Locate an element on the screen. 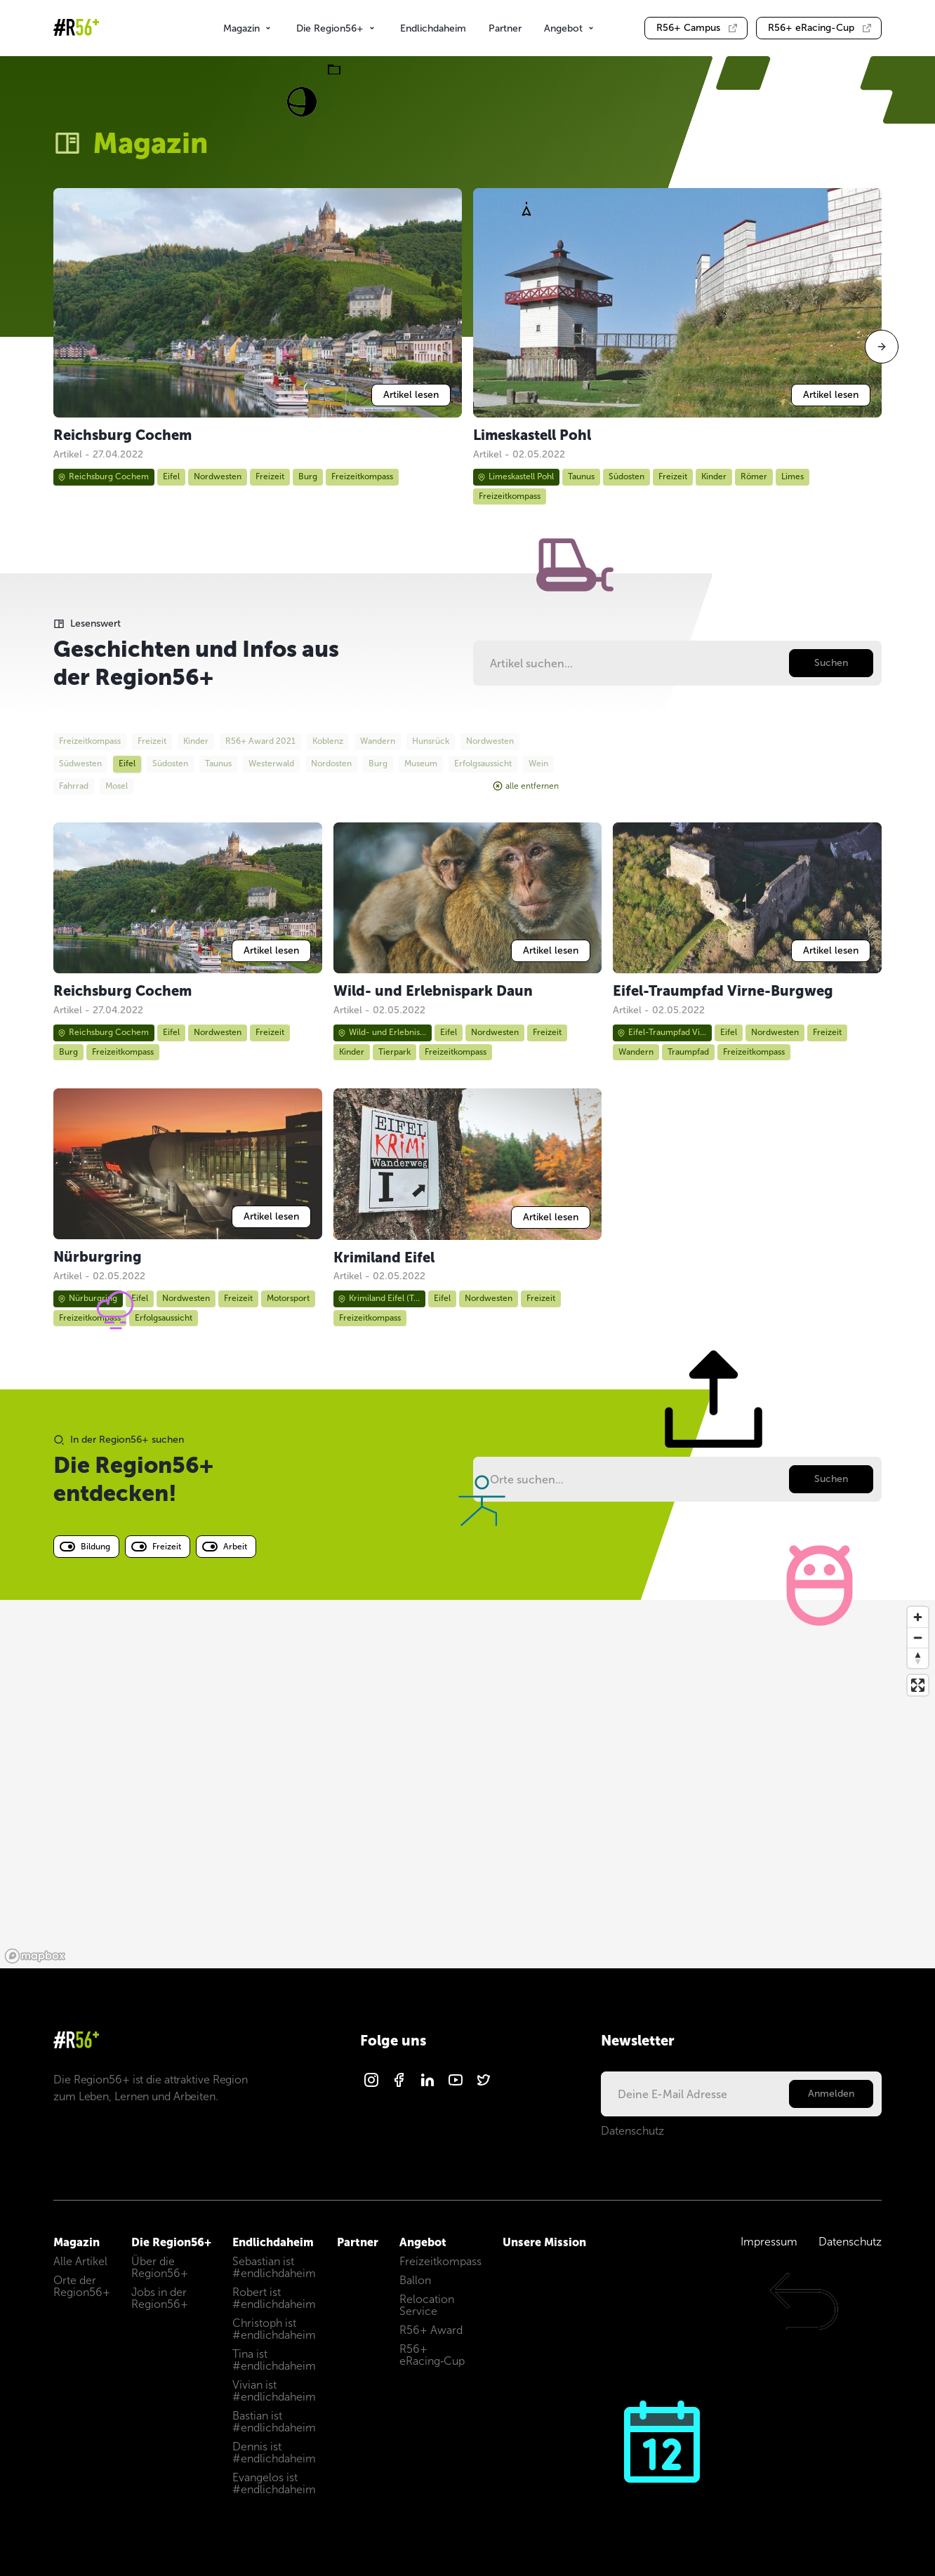 The height and width of the screenshot is (2576, 935). indicates foggy weather conditions is located at coordinates (115, 1309).